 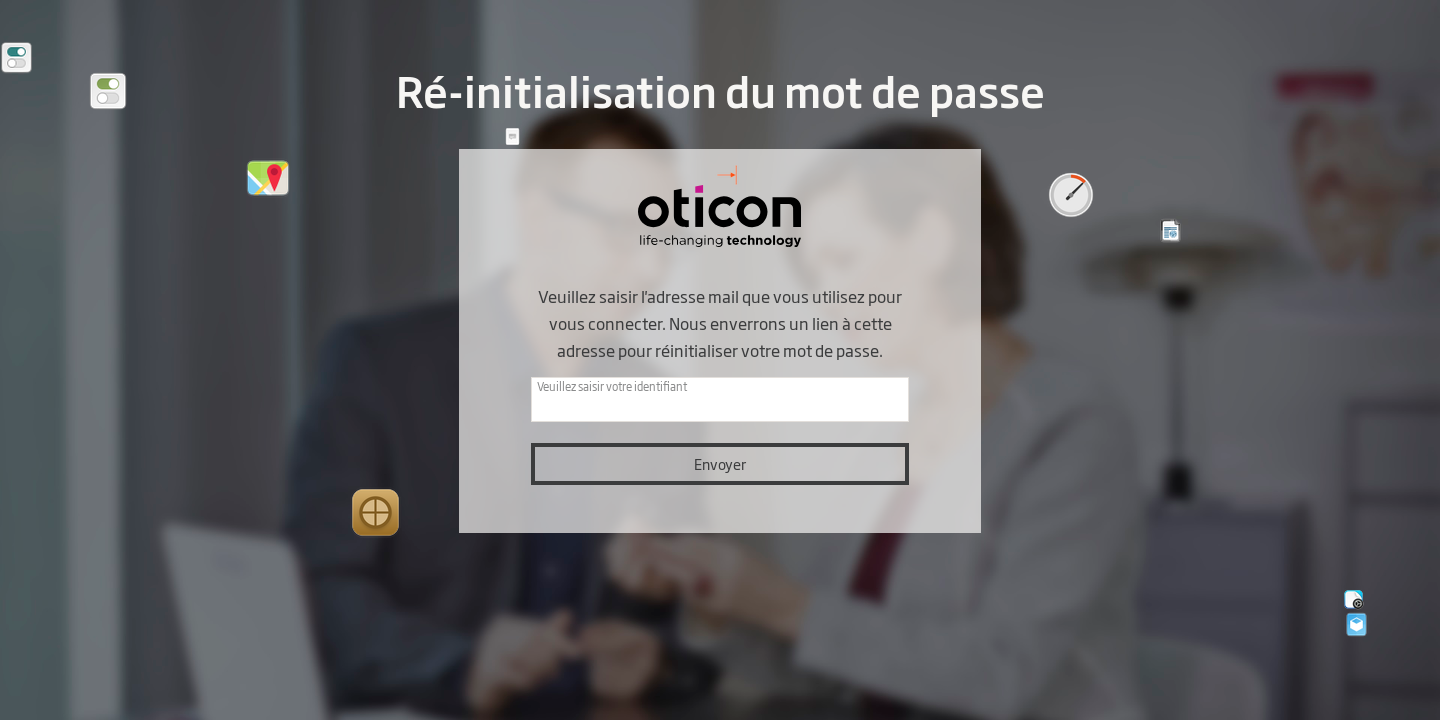 What do you see at coordinates (727, 175) in the screenshot?
I see `go to the last item or page` at bounding box center [727, 175].